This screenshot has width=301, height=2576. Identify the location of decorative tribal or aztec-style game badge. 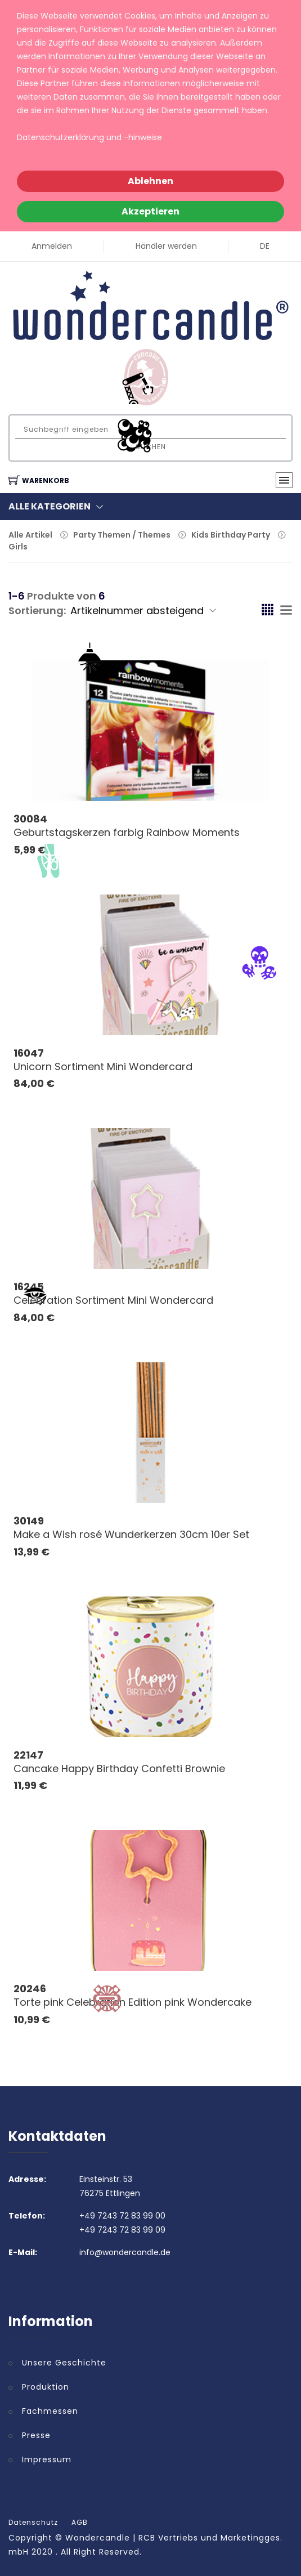
(107, 1998).